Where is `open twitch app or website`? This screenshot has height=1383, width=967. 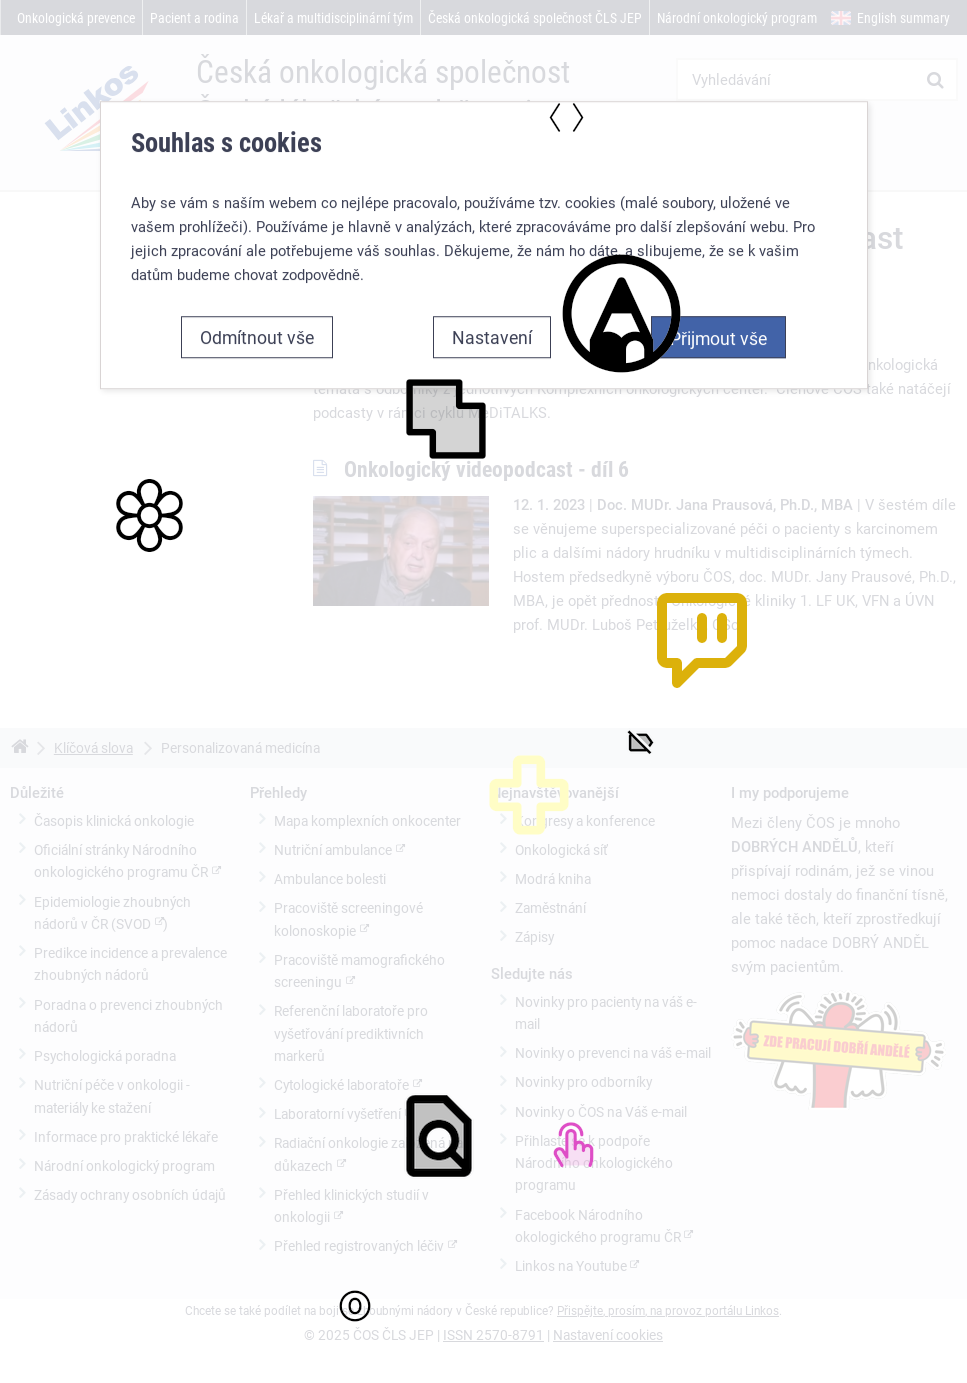
open twitch app or website is located at coordinates (702, 638).